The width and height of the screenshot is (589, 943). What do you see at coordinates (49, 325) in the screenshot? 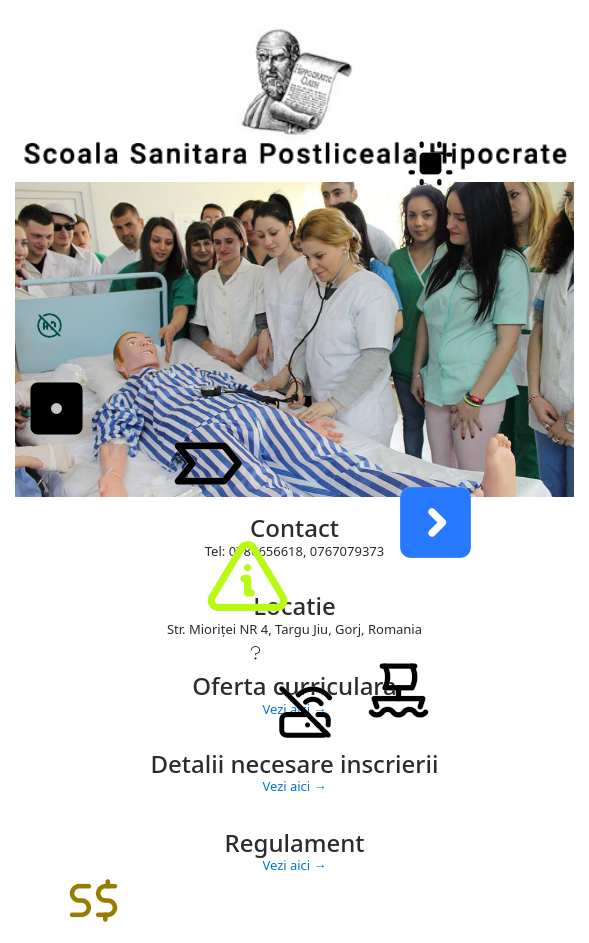
I see `ad-free mode enabled` at bounding box center [49, 325].